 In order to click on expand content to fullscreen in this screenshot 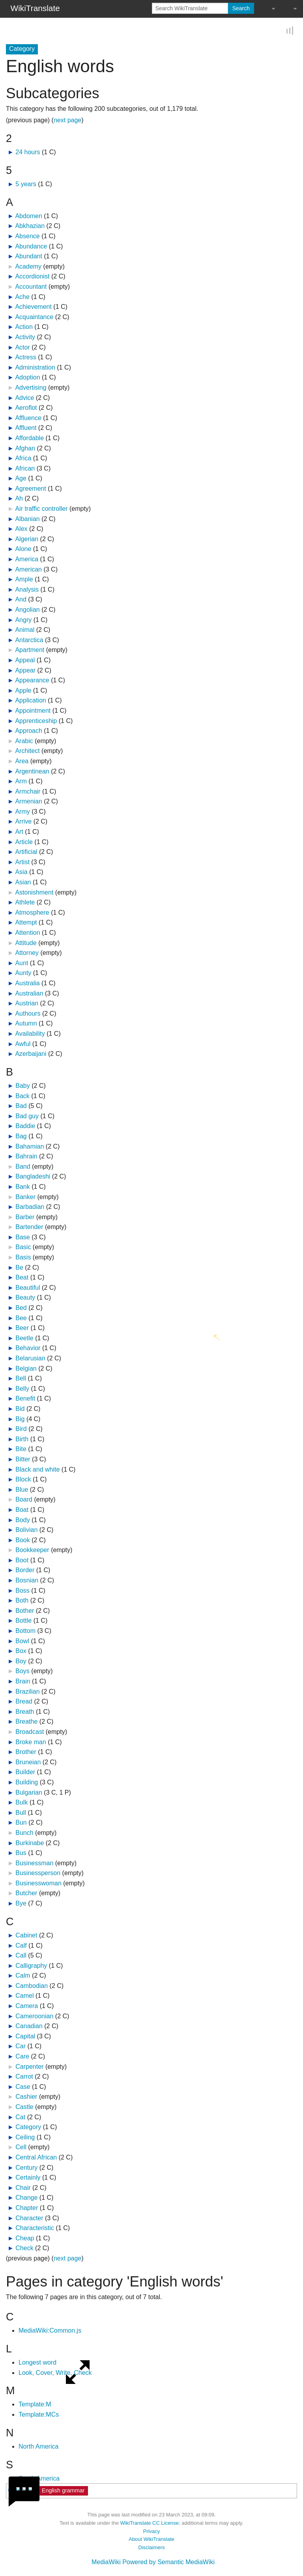, I will do `click(78, 2372)`.